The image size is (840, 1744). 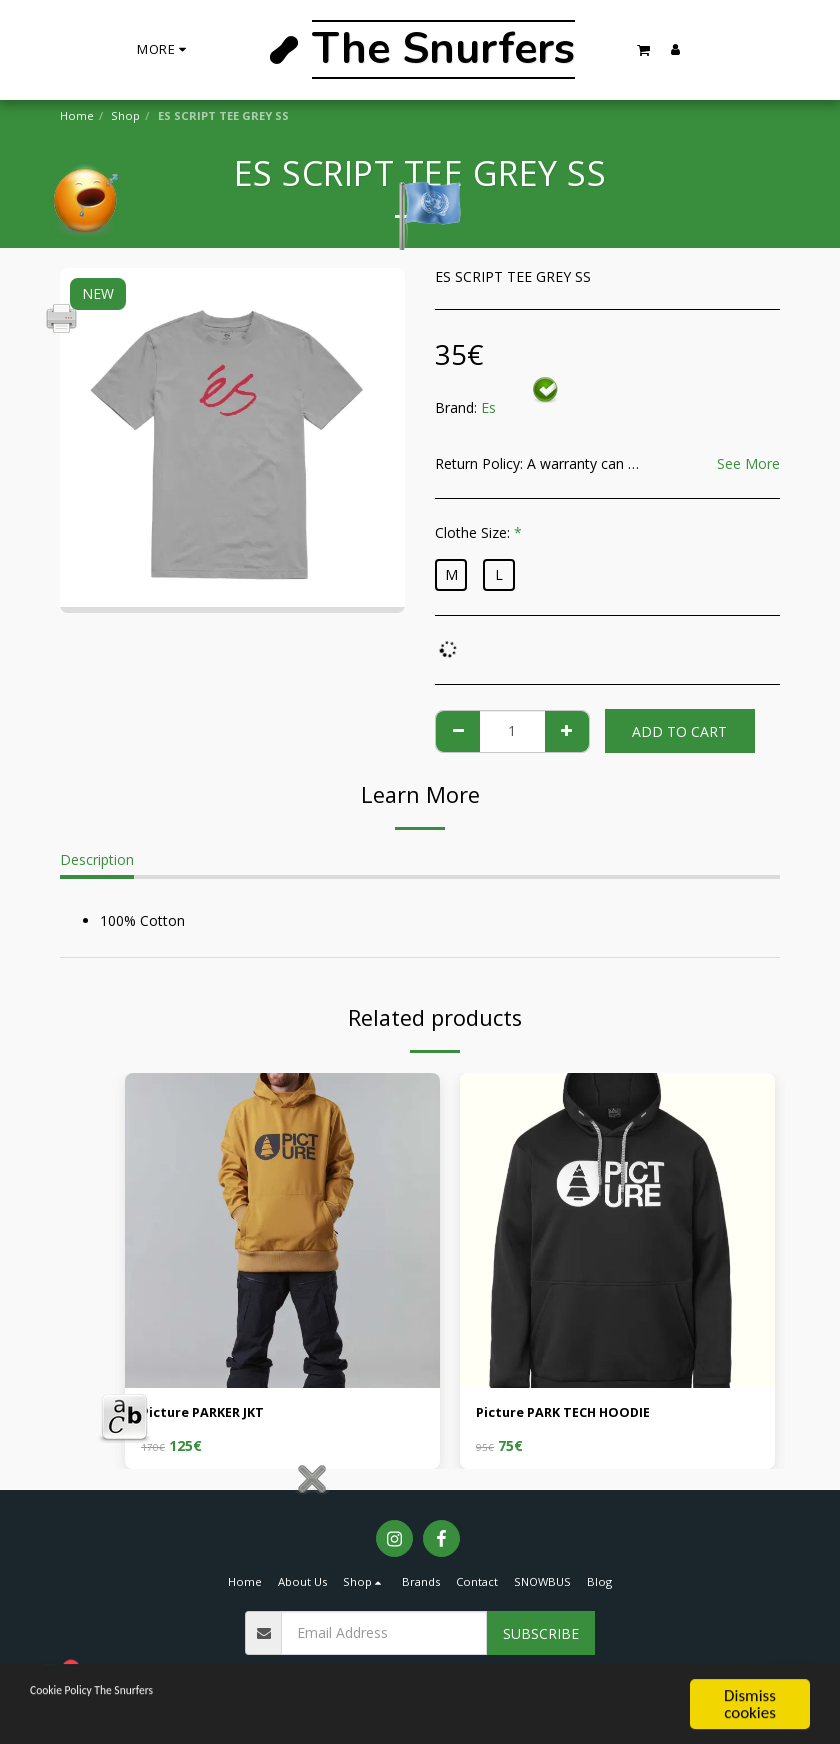 What do you see at coordinates (61, 318) in the screenshot?
I see `print the current file or document` at bounding box center [61, 318].